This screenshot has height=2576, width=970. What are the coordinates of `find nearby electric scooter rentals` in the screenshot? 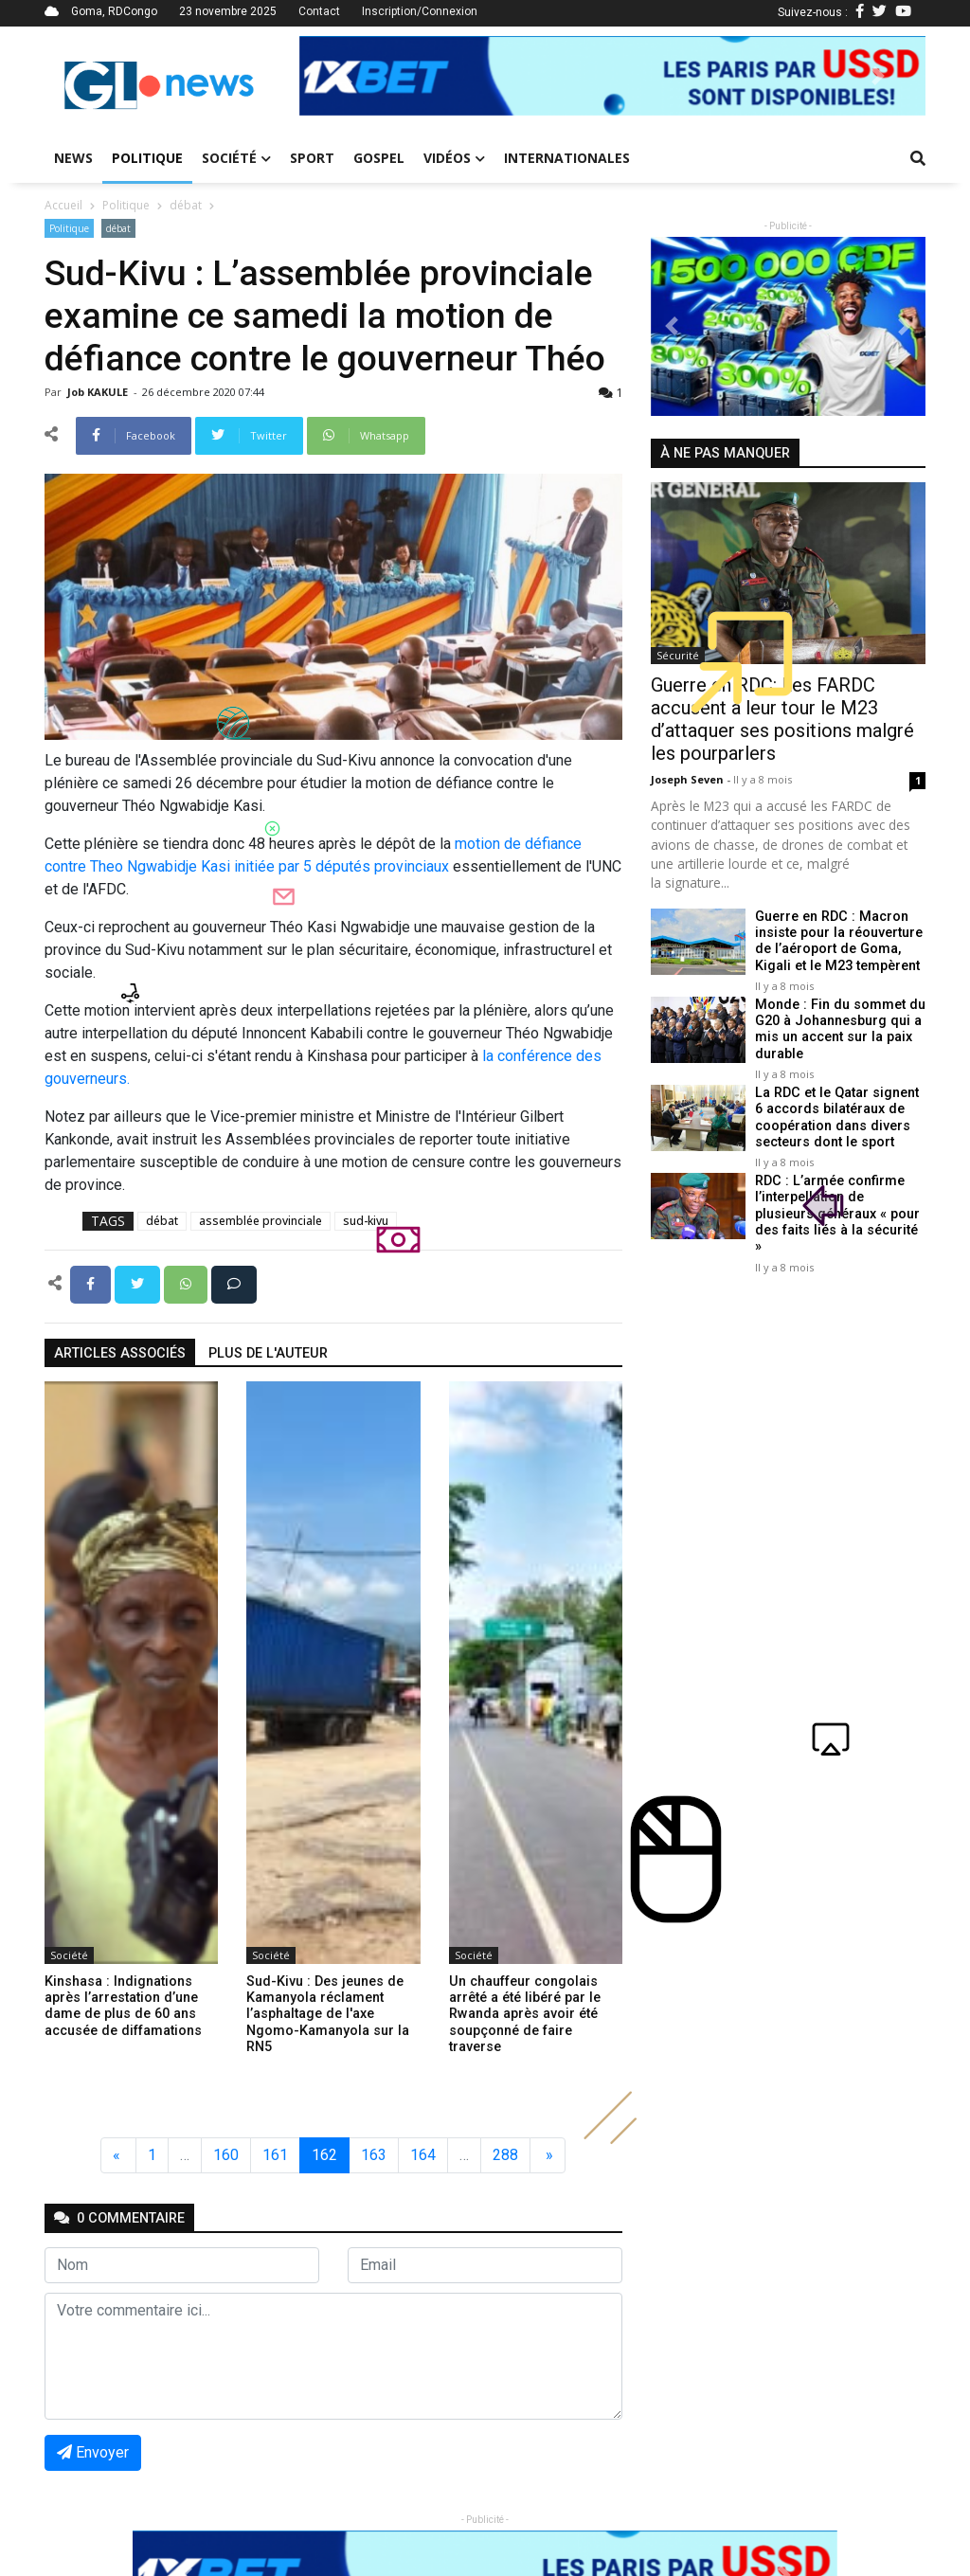 It's located at (130, 993).